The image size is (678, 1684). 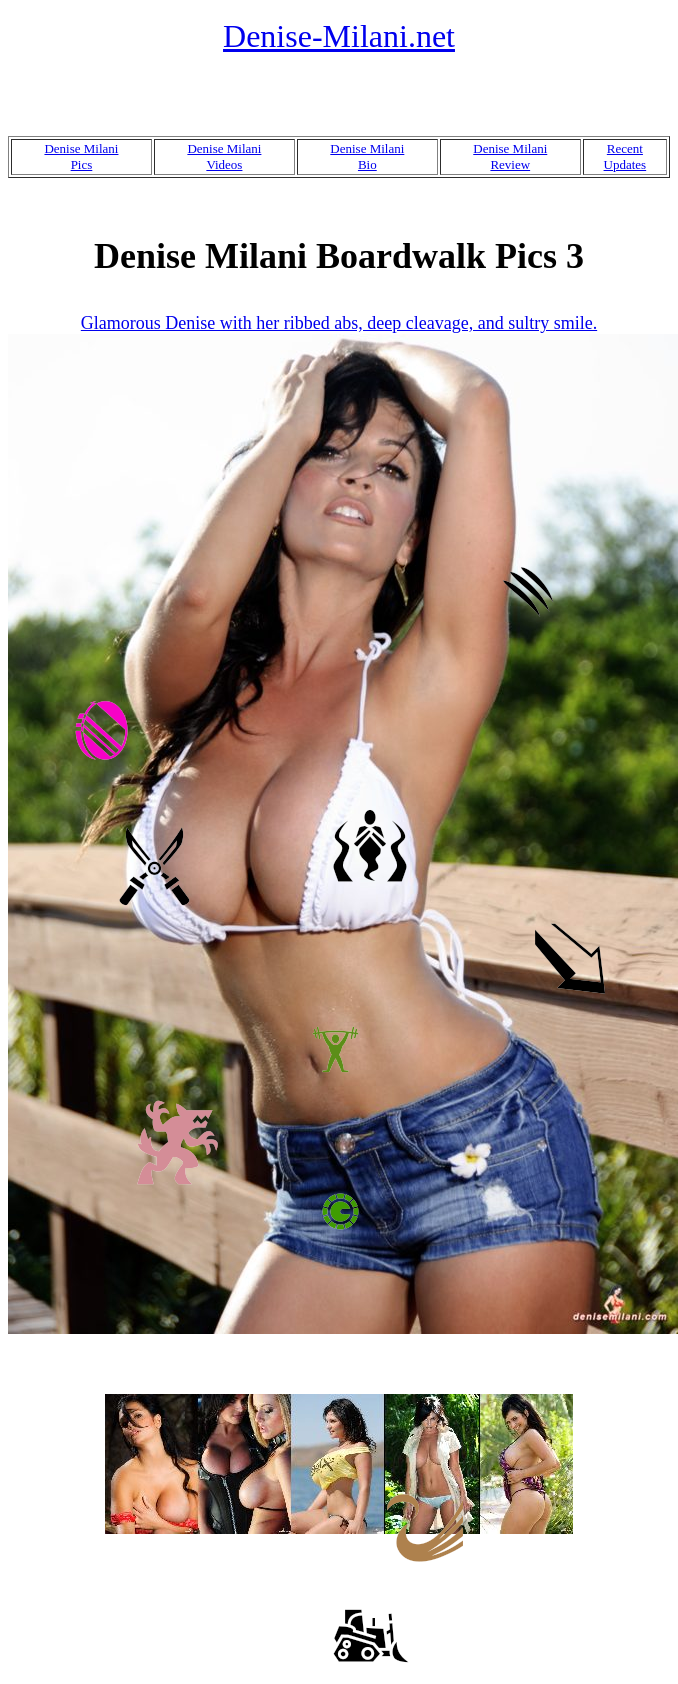 What do you see at coordinates (102, 730) in the screenshot?
I see `represents a coin or currency item in-game` at bounding box center [102, 730].